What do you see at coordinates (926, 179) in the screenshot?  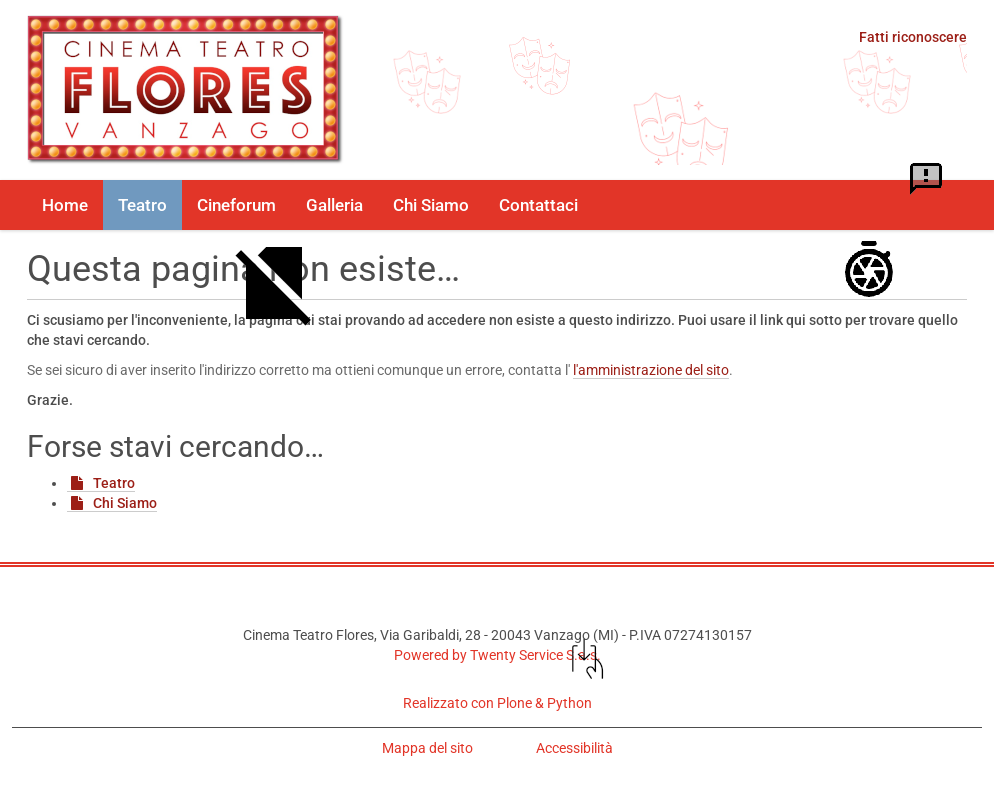 I see `indicates a failed or undelivered text message` at bounding box center [926, 179].